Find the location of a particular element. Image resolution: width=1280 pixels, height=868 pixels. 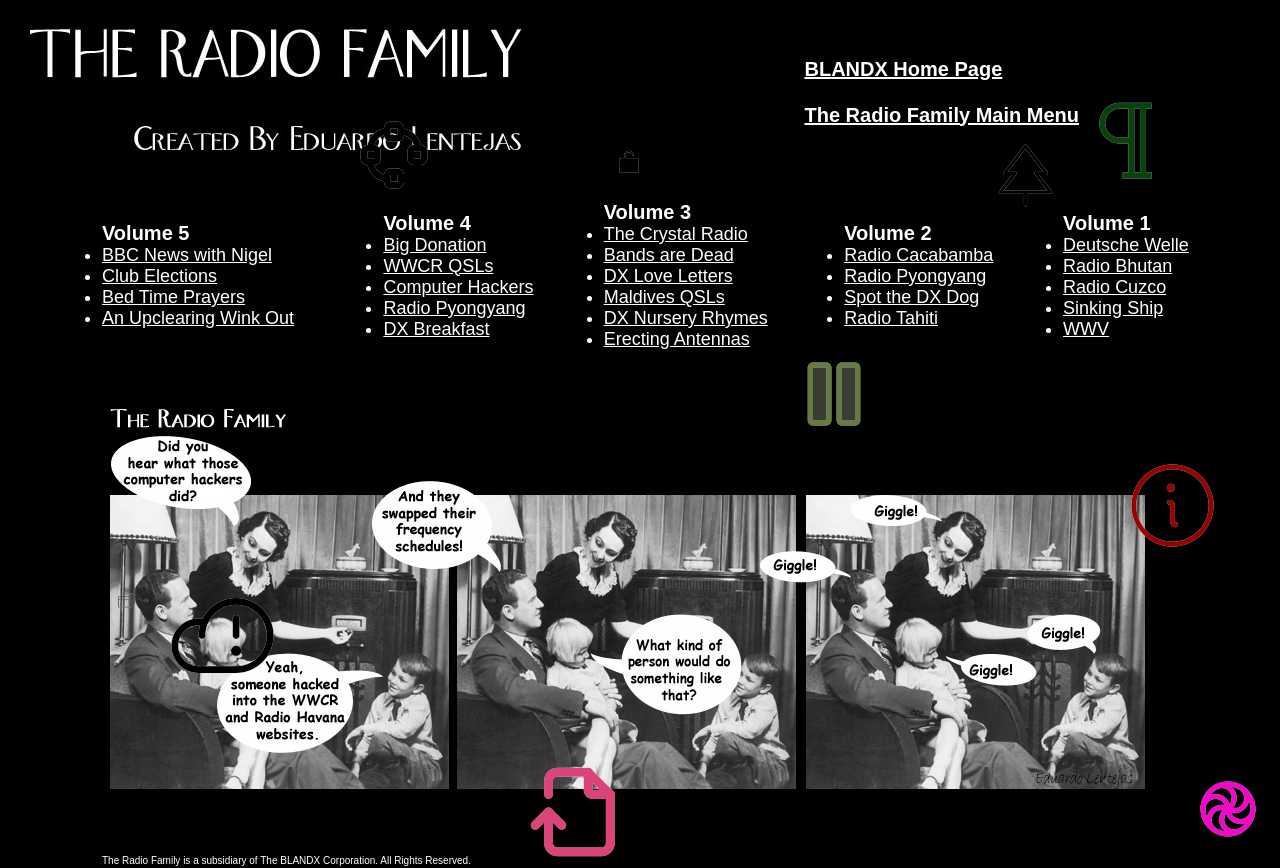

view more information or details is located at coordinates (1172, 505).